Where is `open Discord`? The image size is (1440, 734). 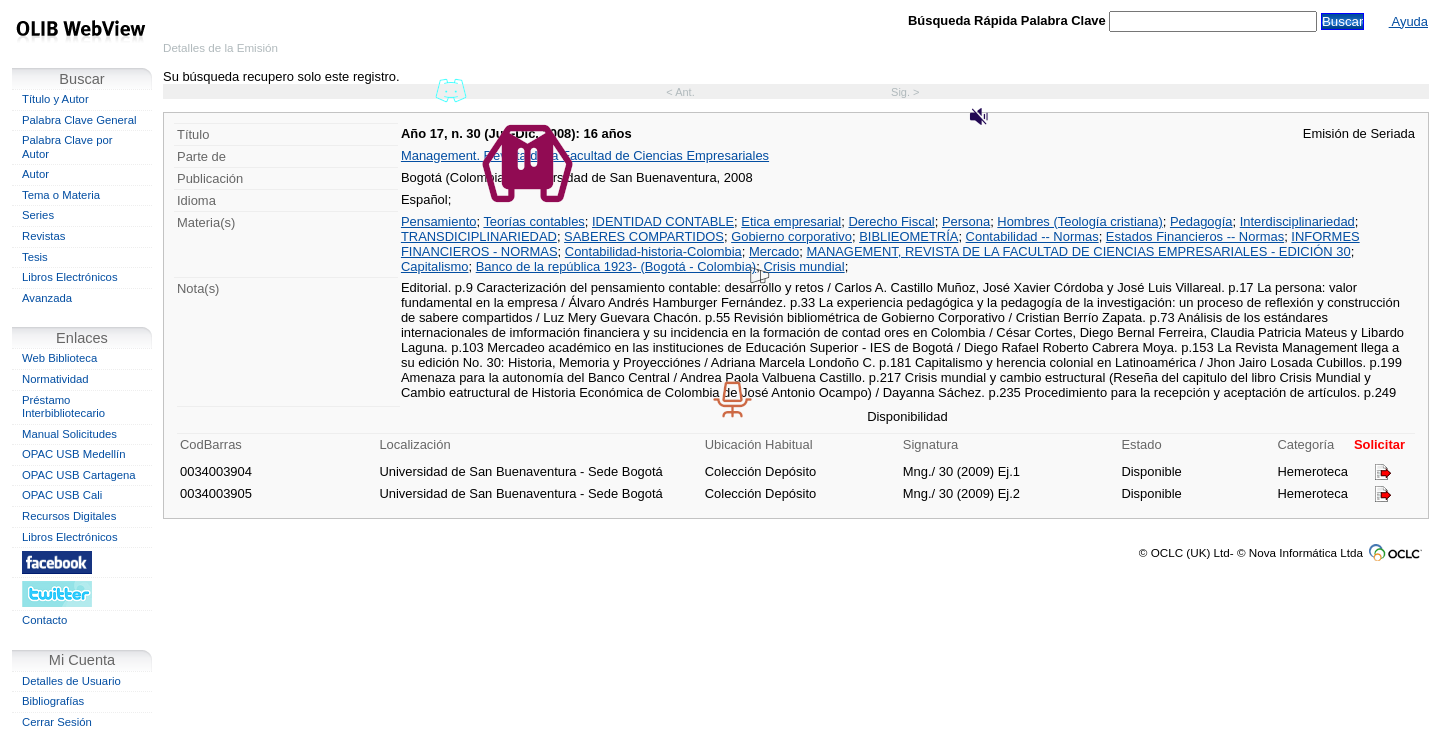
open Discord is located at coordinates (451, 90).